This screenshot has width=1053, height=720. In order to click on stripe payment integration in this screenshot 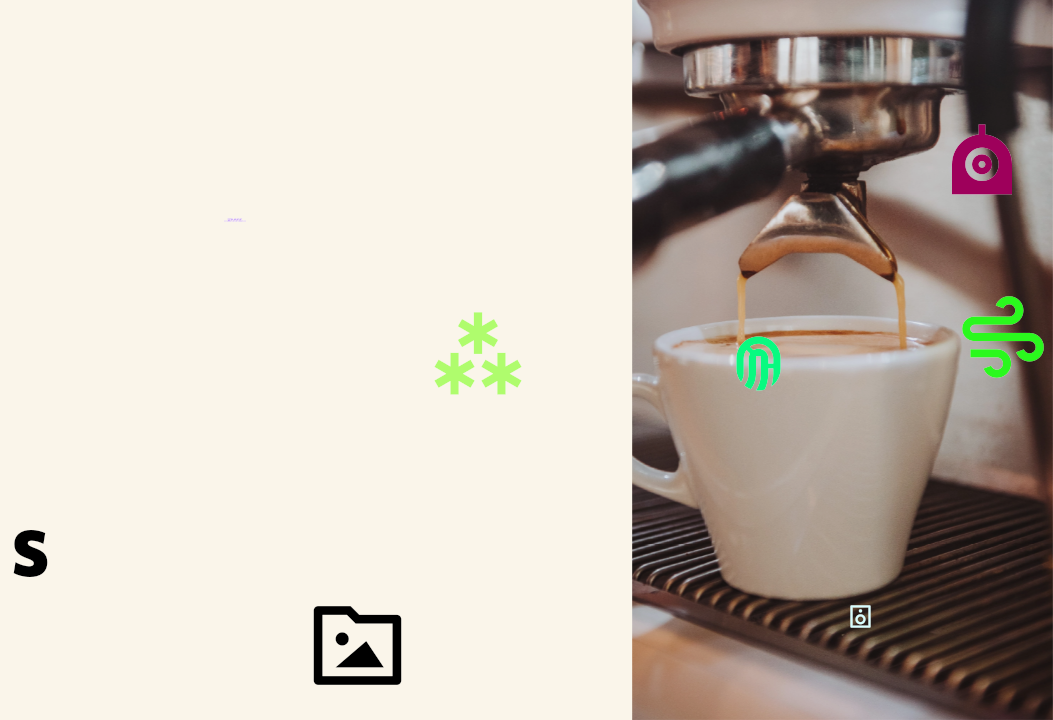, I will do `click(30, 553)`.